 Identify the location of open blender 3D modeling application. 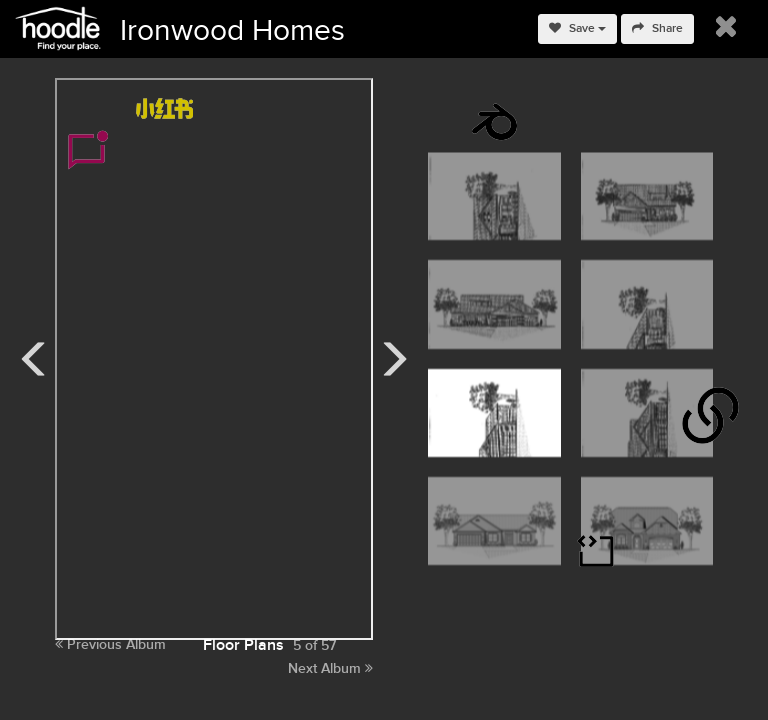
(494, 122).